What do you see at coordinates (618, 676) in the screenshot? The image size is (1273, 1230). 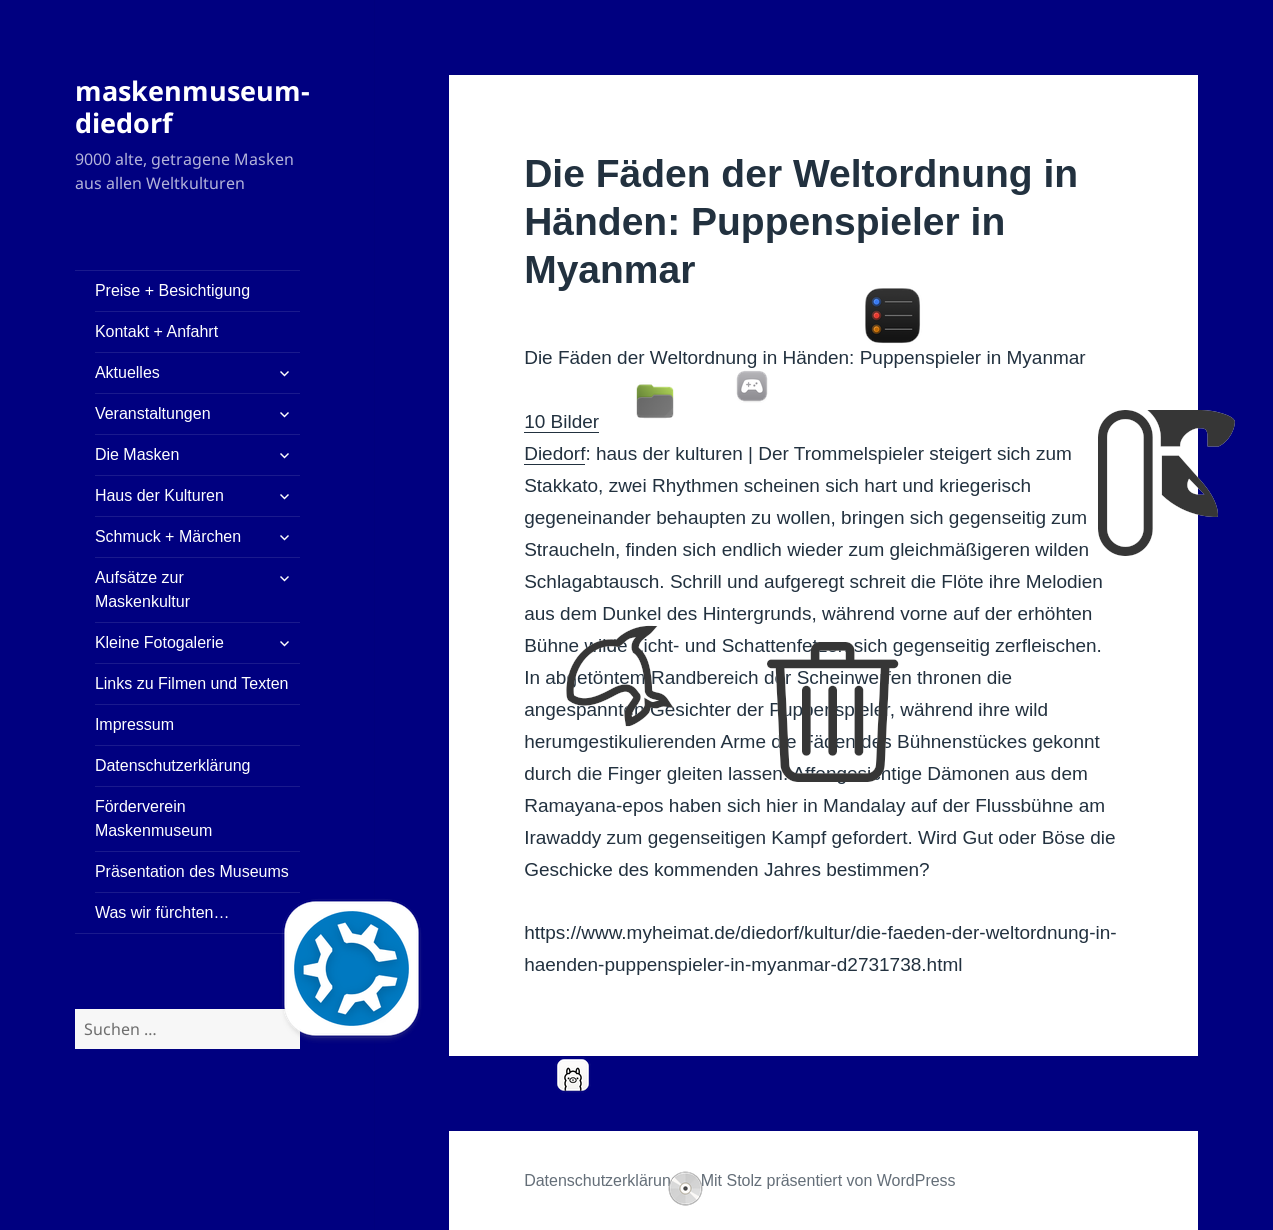 I see `launch orca screen reader application` at bounding box center [618, 676].